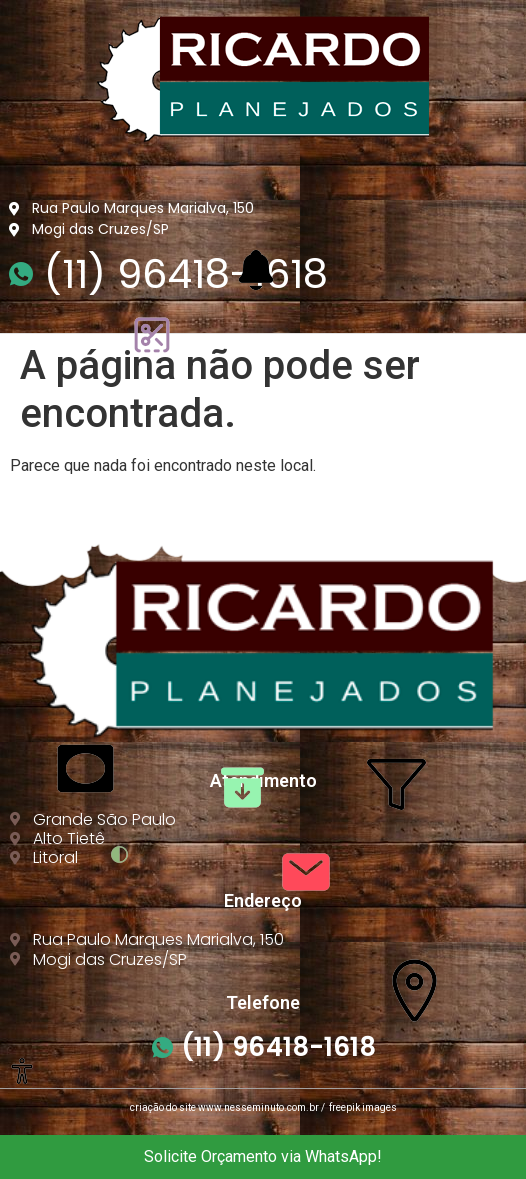  Describe the element at coordinates (306, 872) in the screenshot. I see `open your email inbox` at that location.